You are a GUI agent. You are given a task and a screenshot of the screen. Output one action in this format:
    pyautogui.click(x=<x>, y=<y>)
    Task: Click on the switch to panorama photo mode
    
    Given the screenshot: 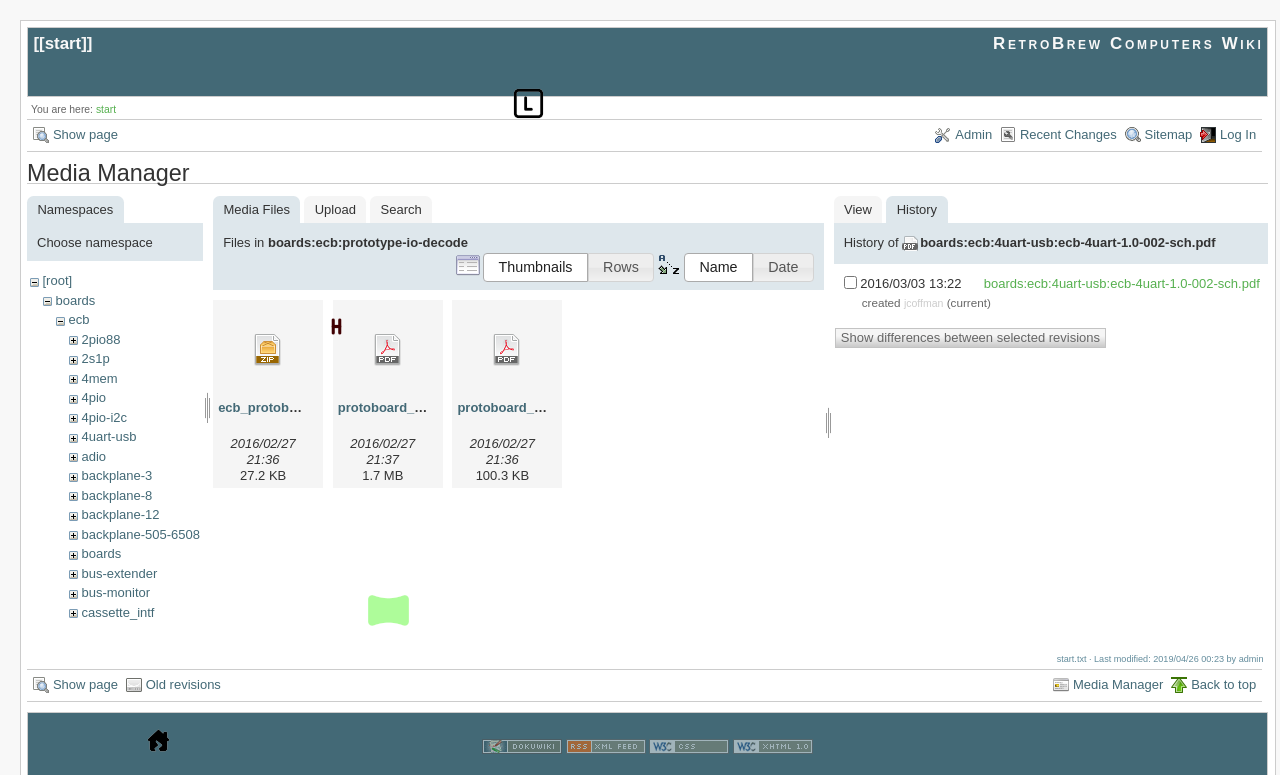 What is the action you would take?
    pyautogui.click(x=388, y=610)
    